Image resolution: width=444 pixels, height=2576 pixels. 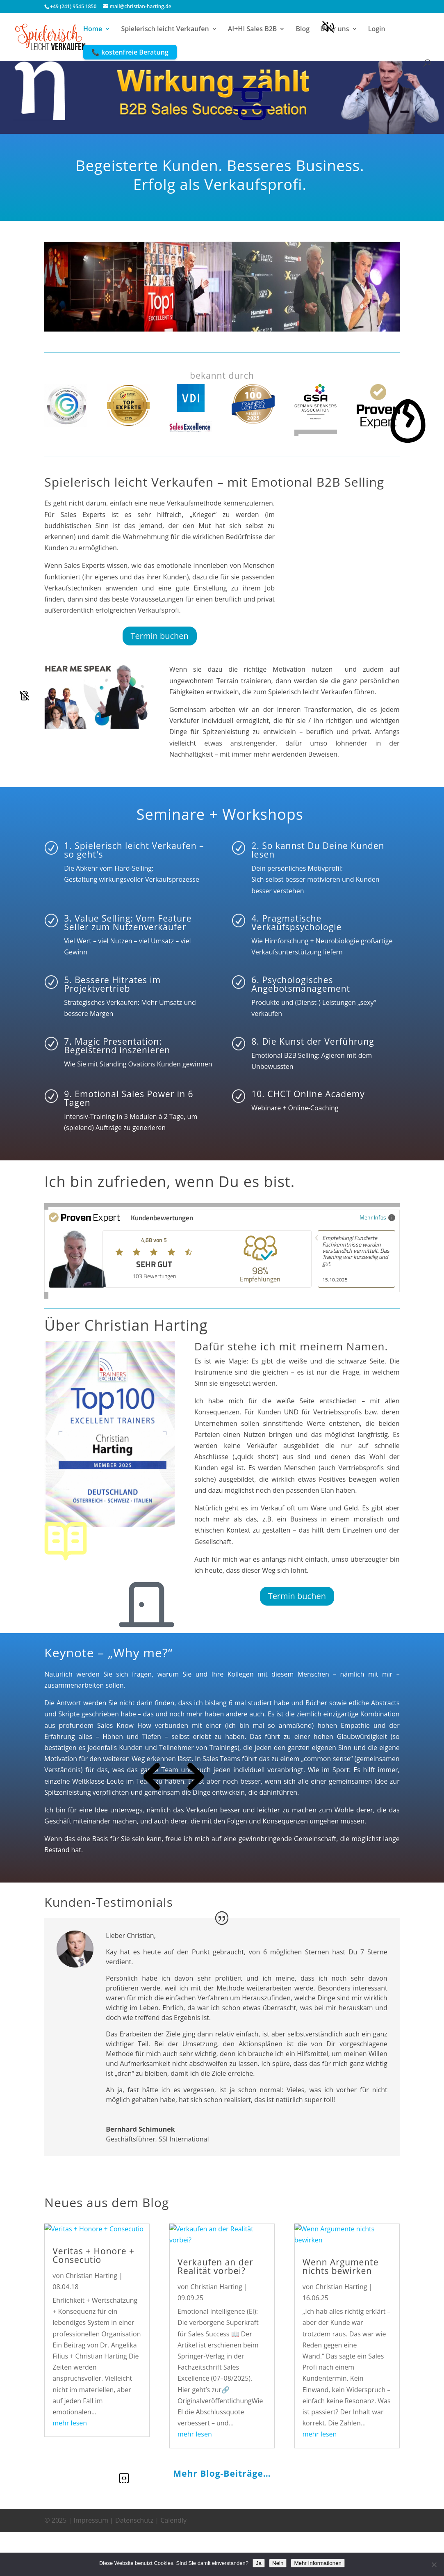 What do you see at coordinates (328, 27) in the screenshot?
I see `mute audio or sound` at bounding box center [328, 27].